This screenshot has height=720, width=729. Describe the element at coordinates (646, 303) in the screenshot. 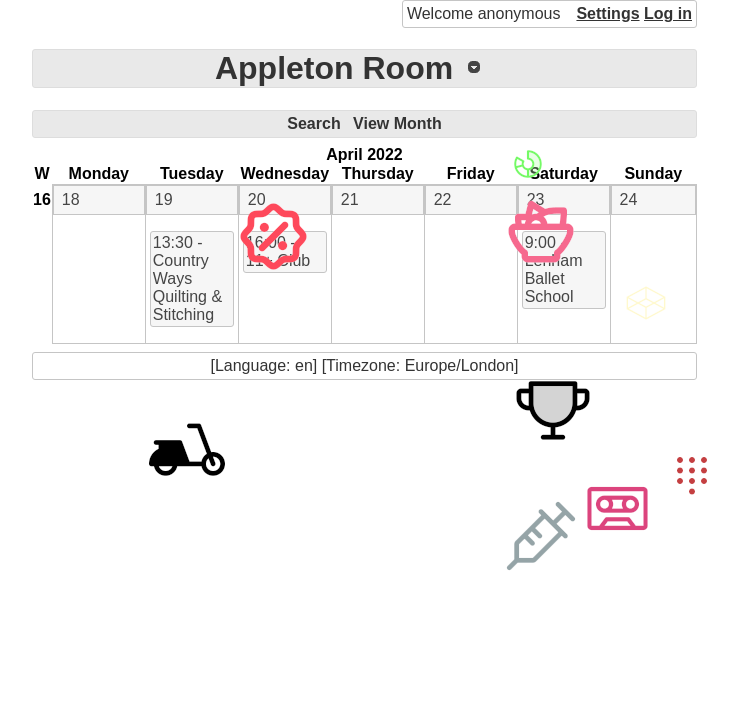

I see `open CodePen profile or project` at that location.